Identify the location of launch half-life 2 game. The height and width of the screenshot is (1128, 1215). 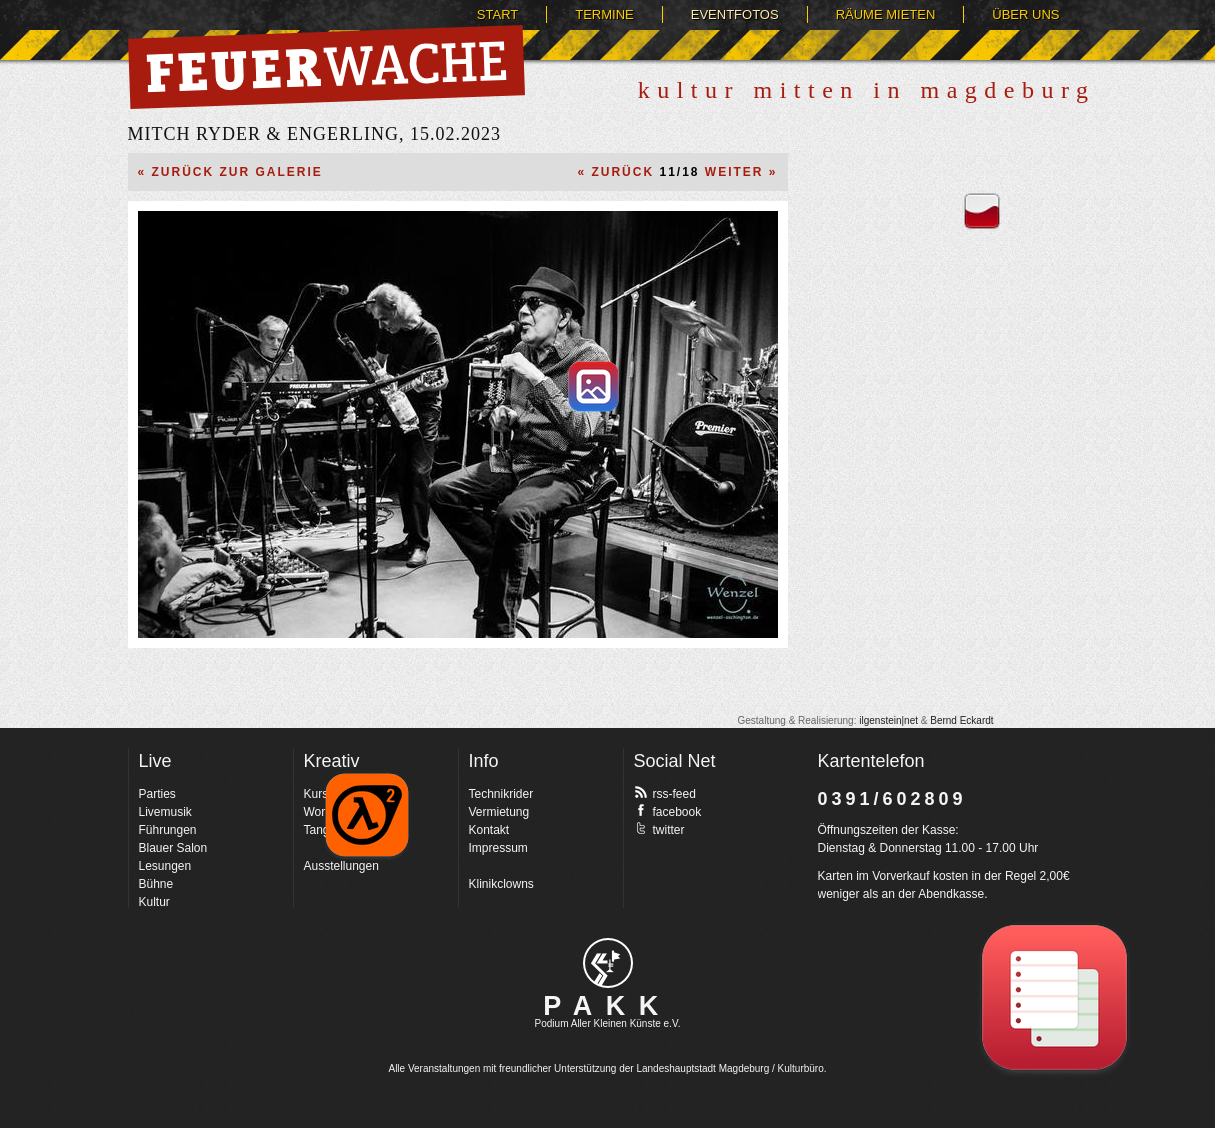
(367, 815).